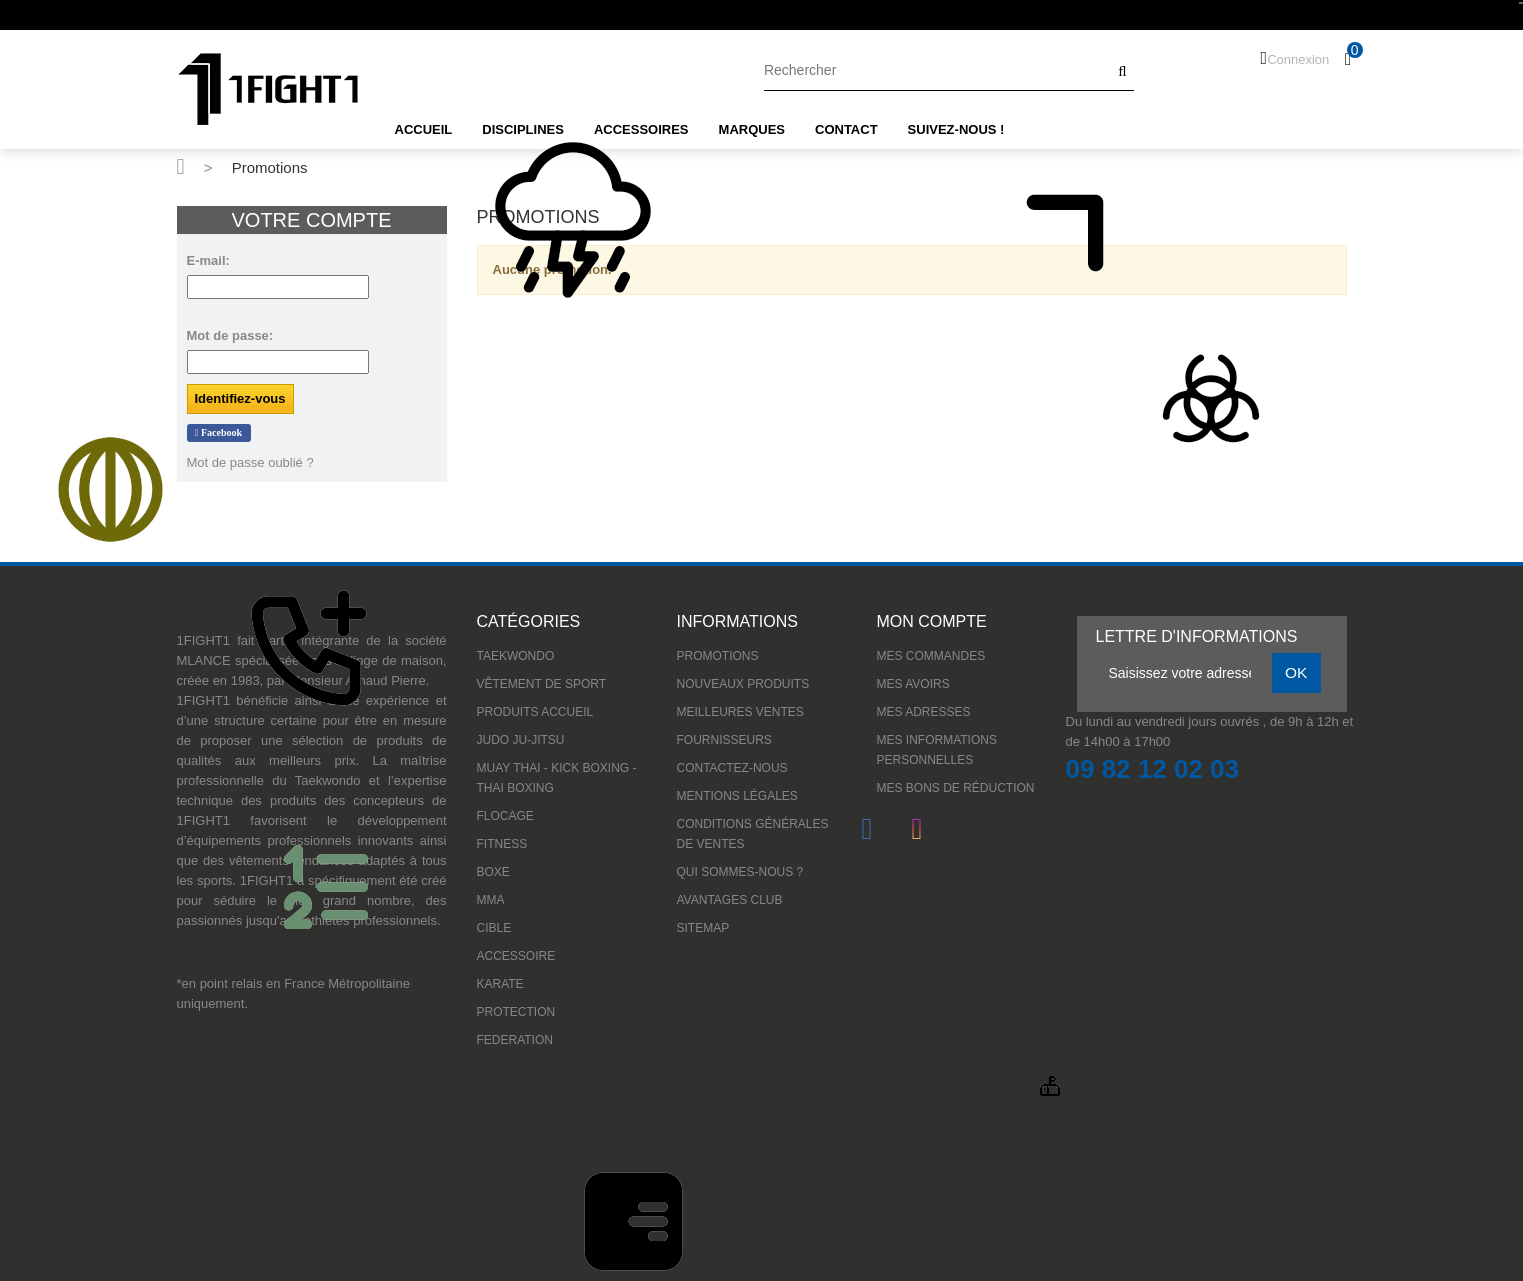 The image size is (1523, 1281). Describe the element at coordinates (1065, 233) in the screenshot. I see `navigate to external link` at that location.